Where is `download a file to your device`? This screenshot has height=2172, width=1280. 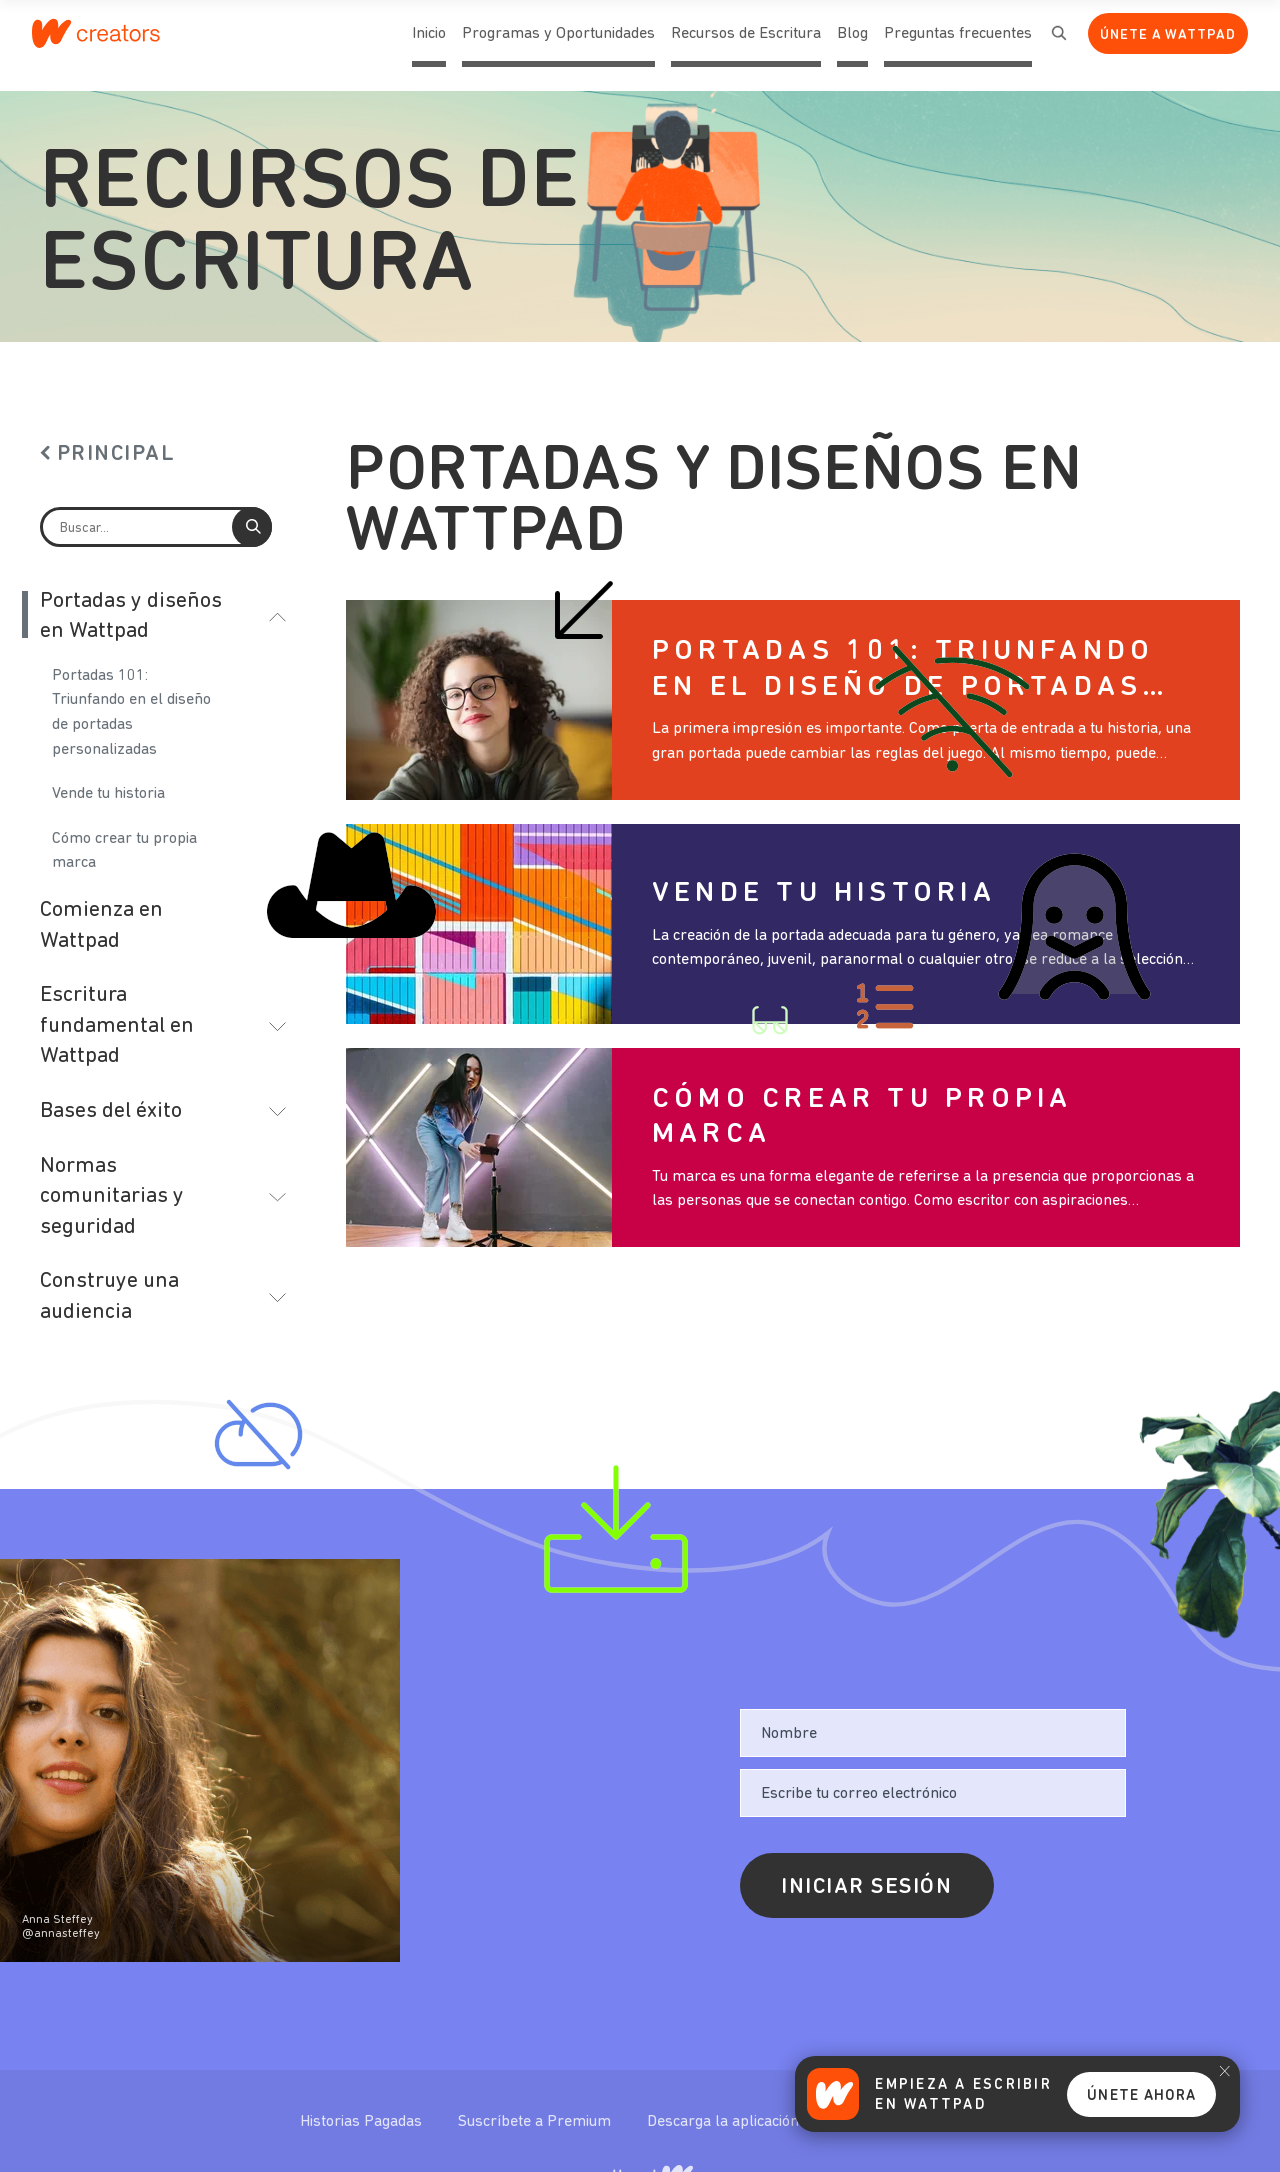 download a file to your device is located at coordinates (616, 1537).